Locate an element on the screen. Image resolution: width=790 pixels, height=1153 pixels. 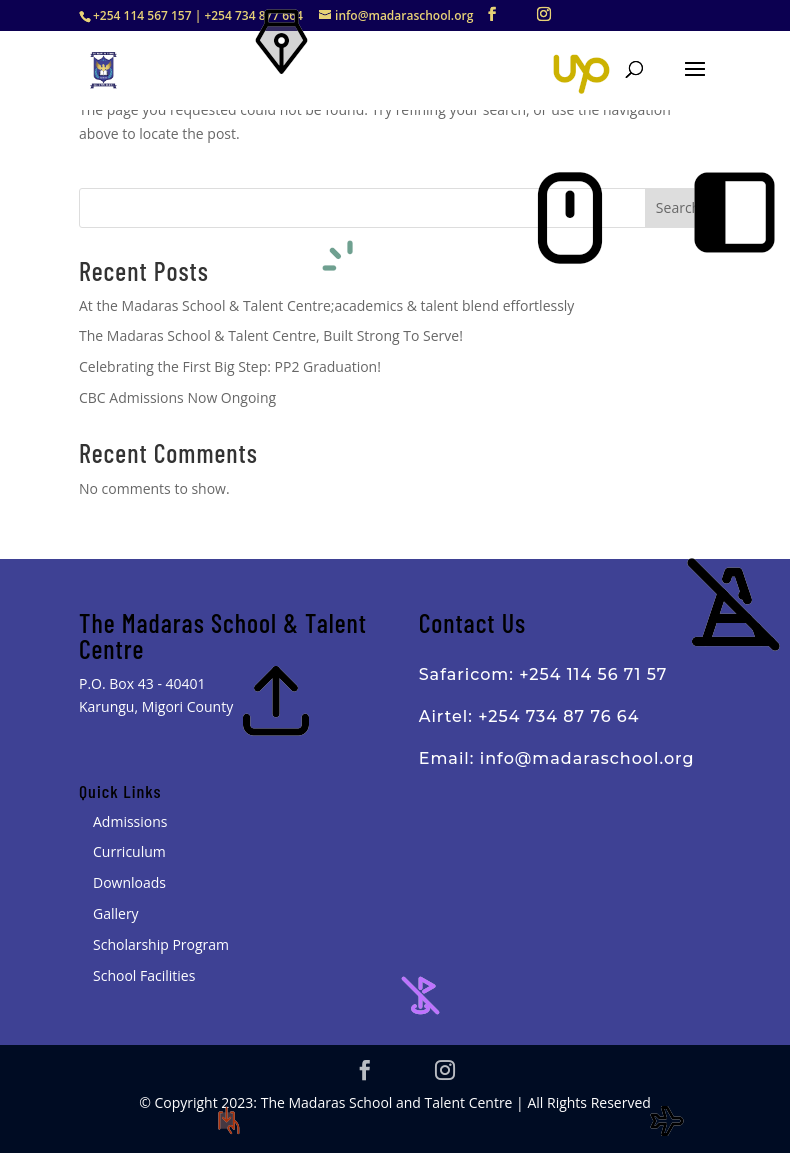
access drawing or illustration tools is located at coordinates (281, 39).